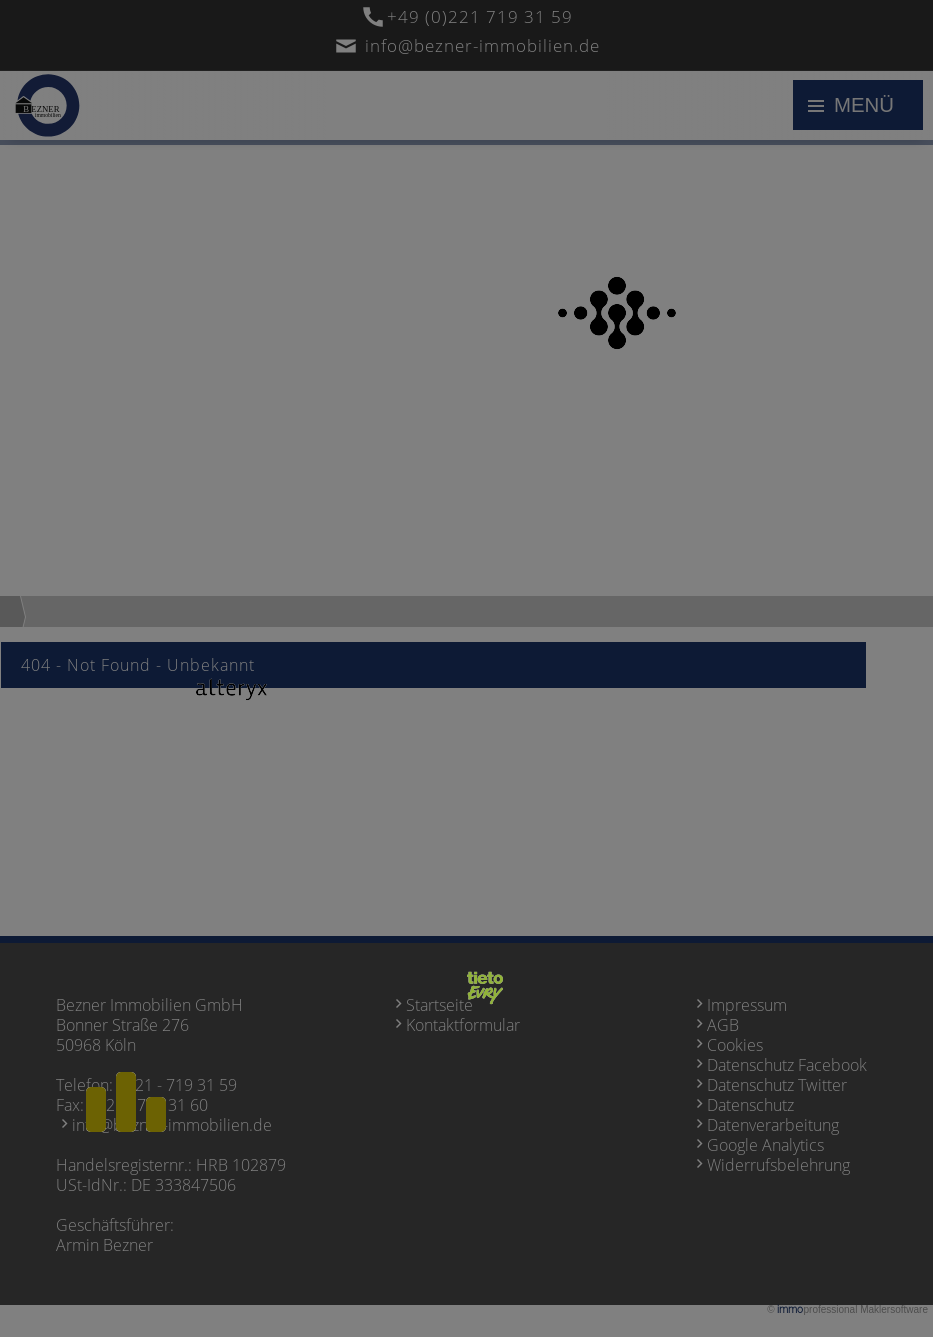 The height and width of the screenshot is (1337, 933). What do you see at coordinates (231, 689) in the screenshot?
I see `alteryx logo - link to alteryx data analytics platform` at bounding box center [231, 689].